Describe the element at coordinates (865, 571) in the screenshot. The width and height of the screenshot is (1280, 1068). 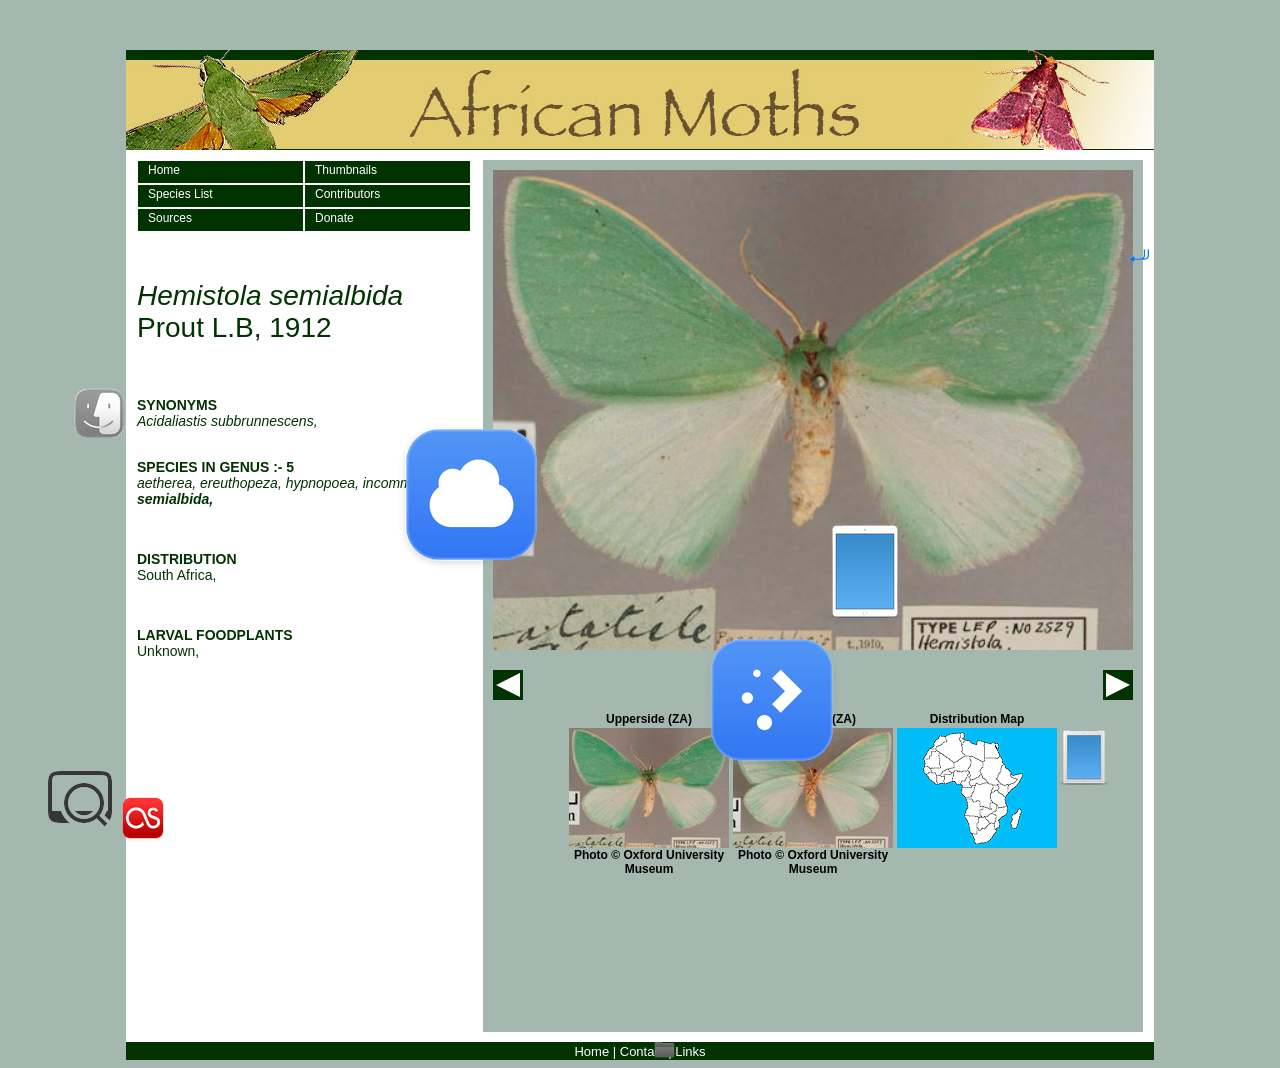
I see `iPad with cellular connectivity` at that location.